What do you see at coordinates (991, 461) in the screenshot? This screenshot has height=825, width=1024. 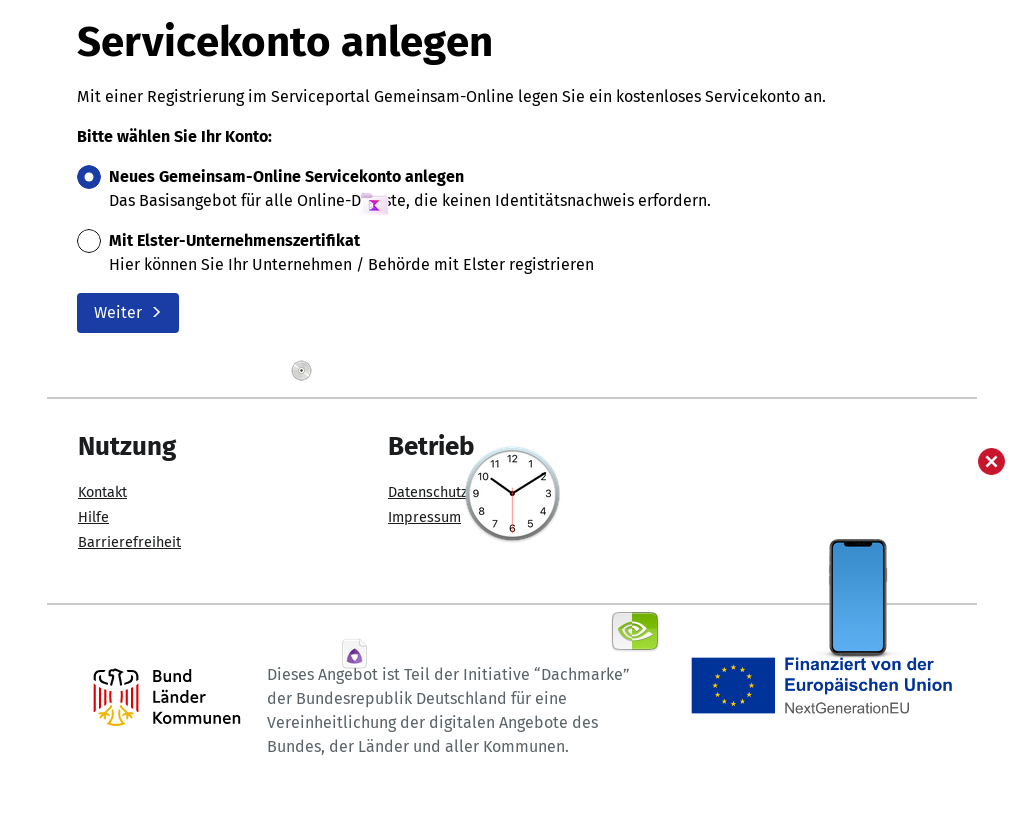 I see `close the current dialog or modal` at bounding box center [991, 461].